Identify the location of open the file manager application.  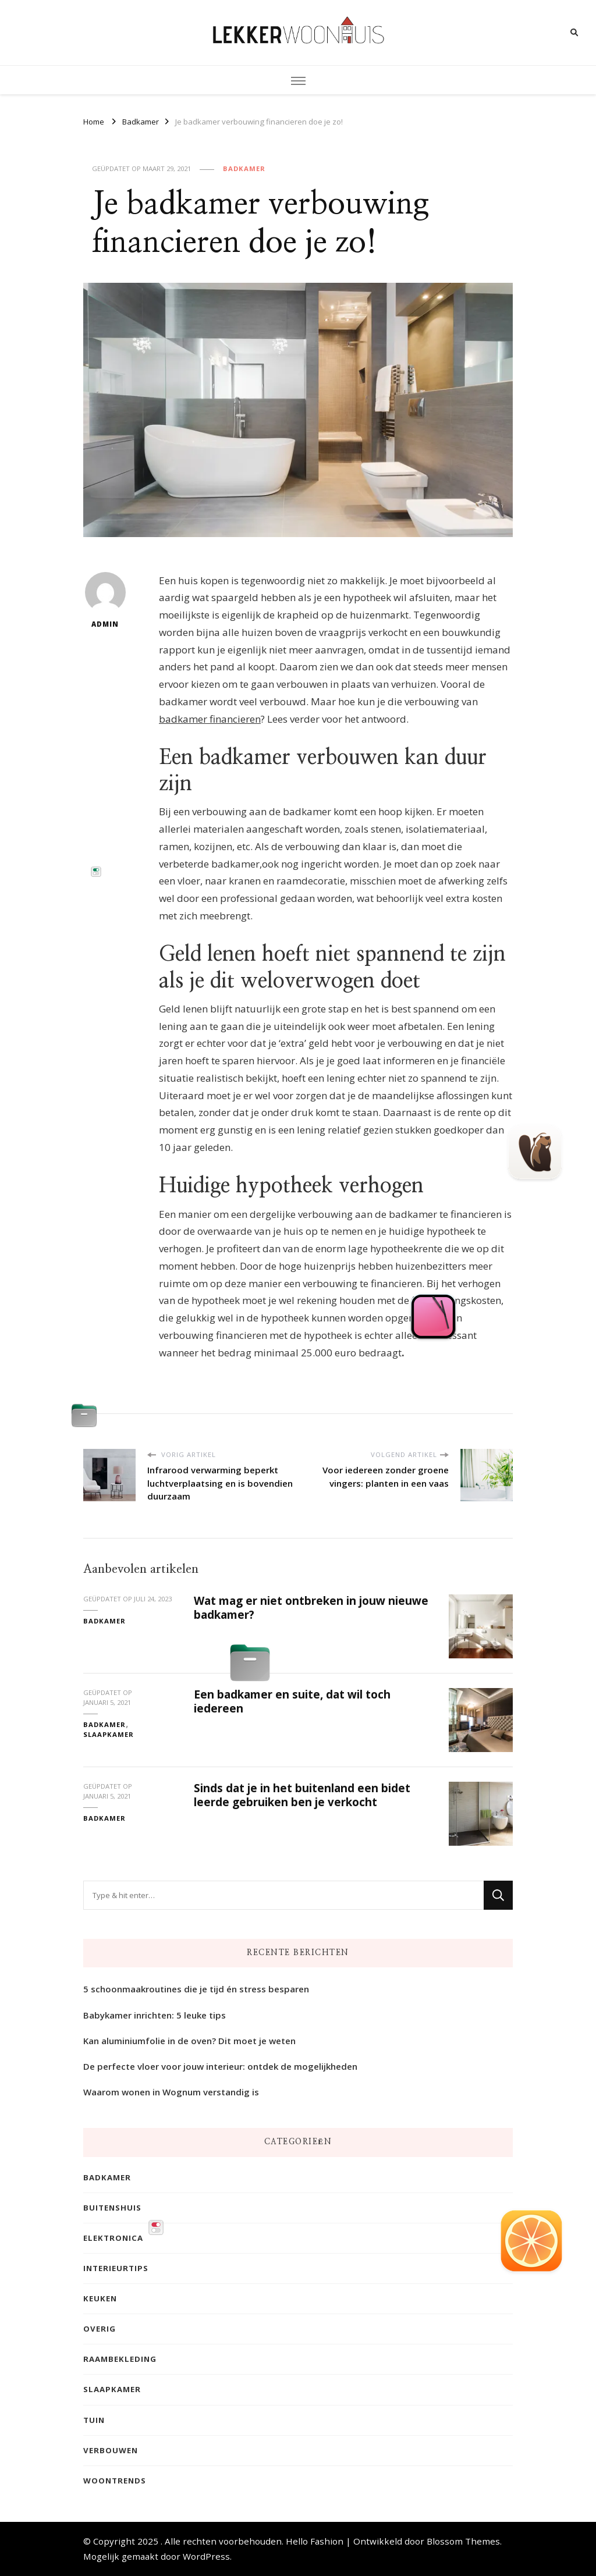
(250, 1662).